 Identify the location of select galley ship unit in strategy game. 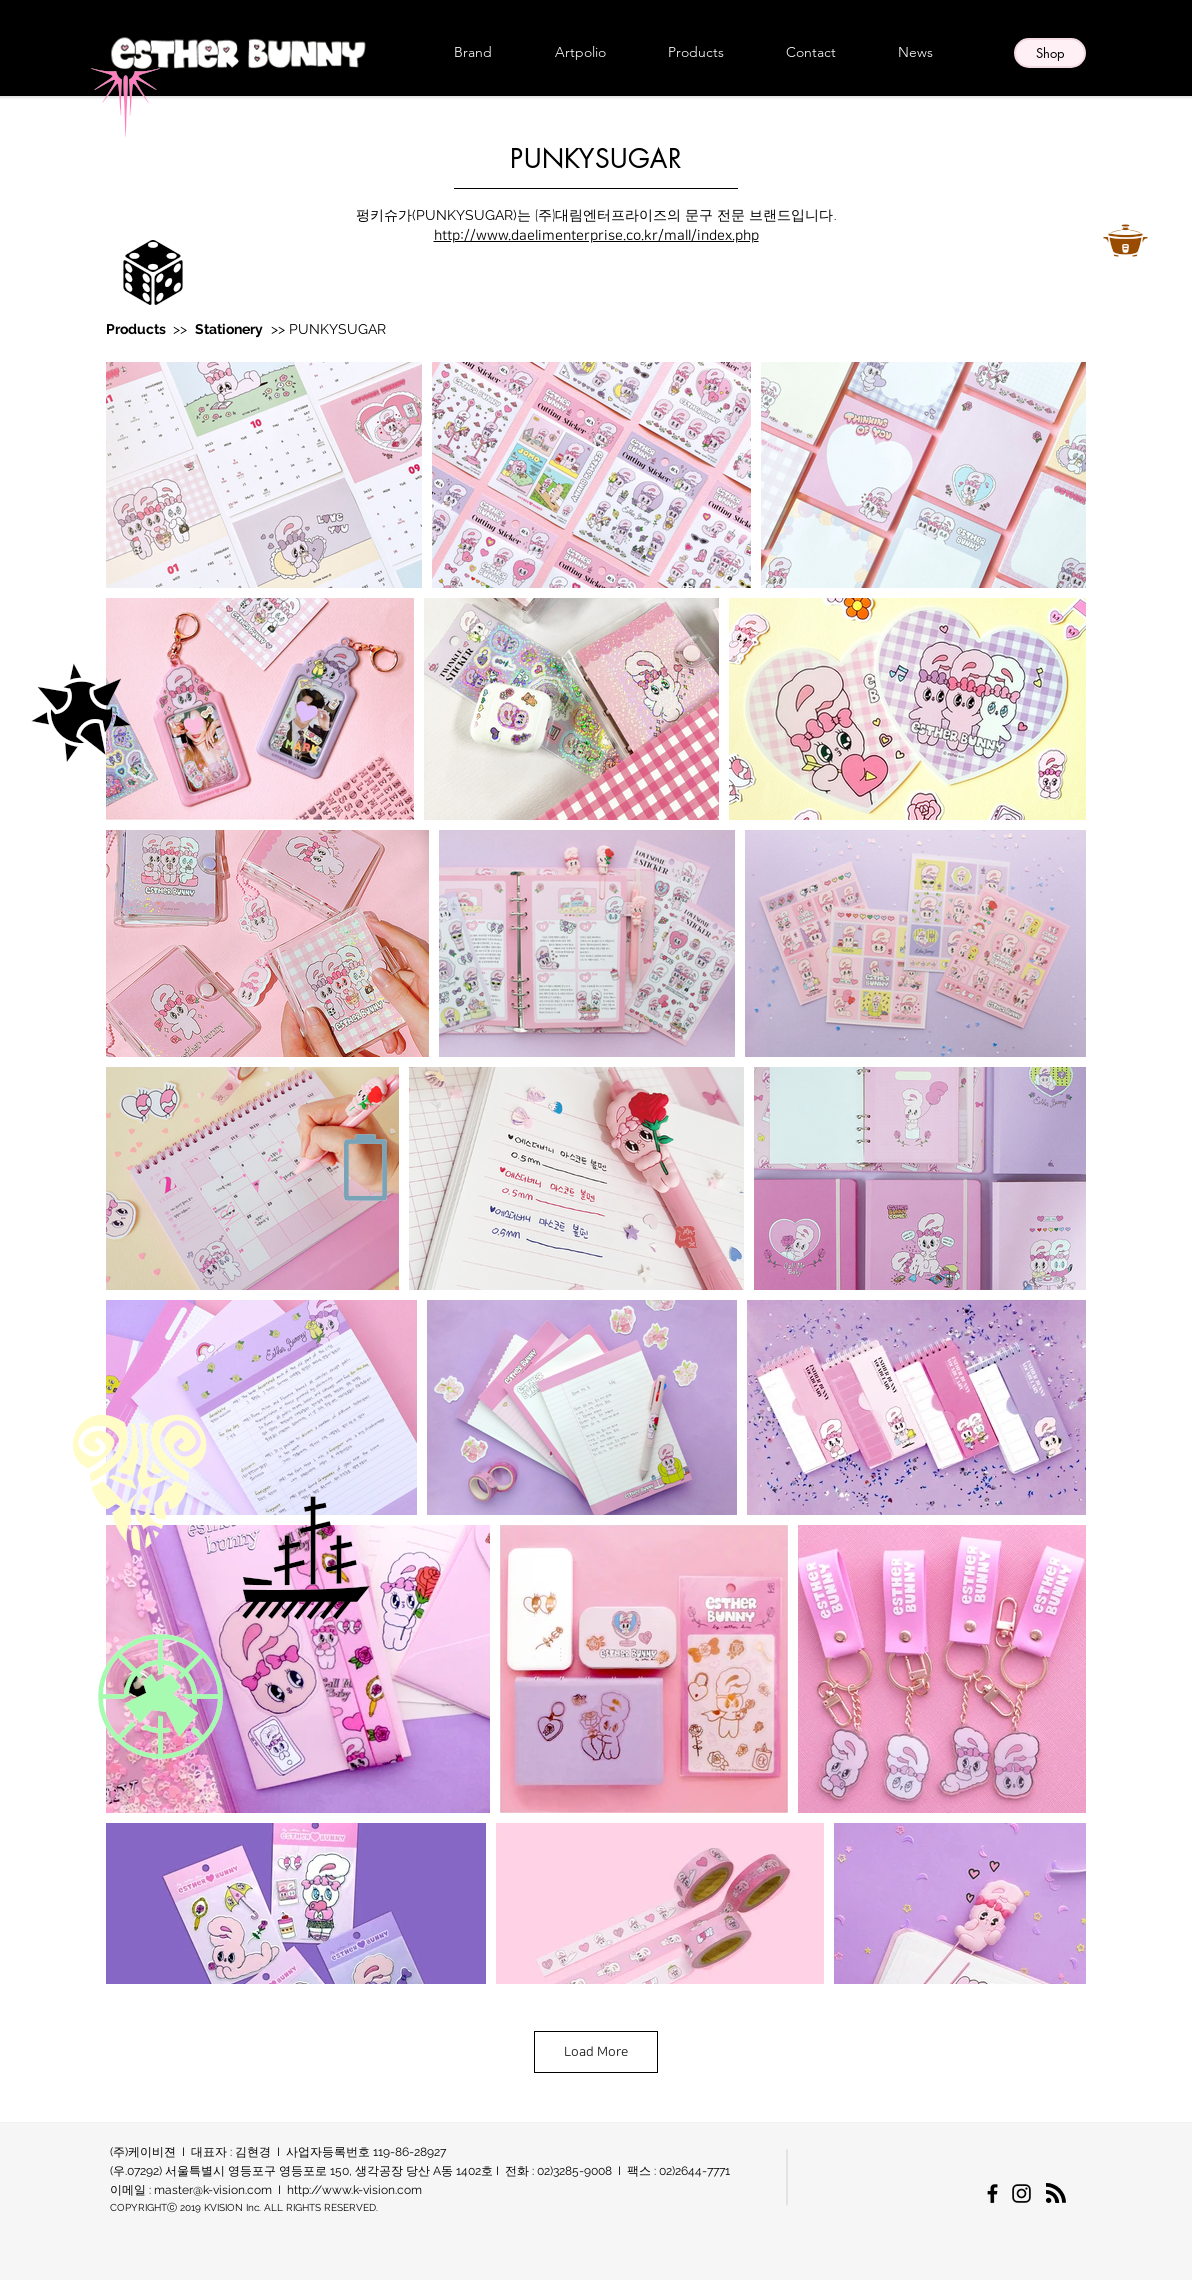
(306, 1558).